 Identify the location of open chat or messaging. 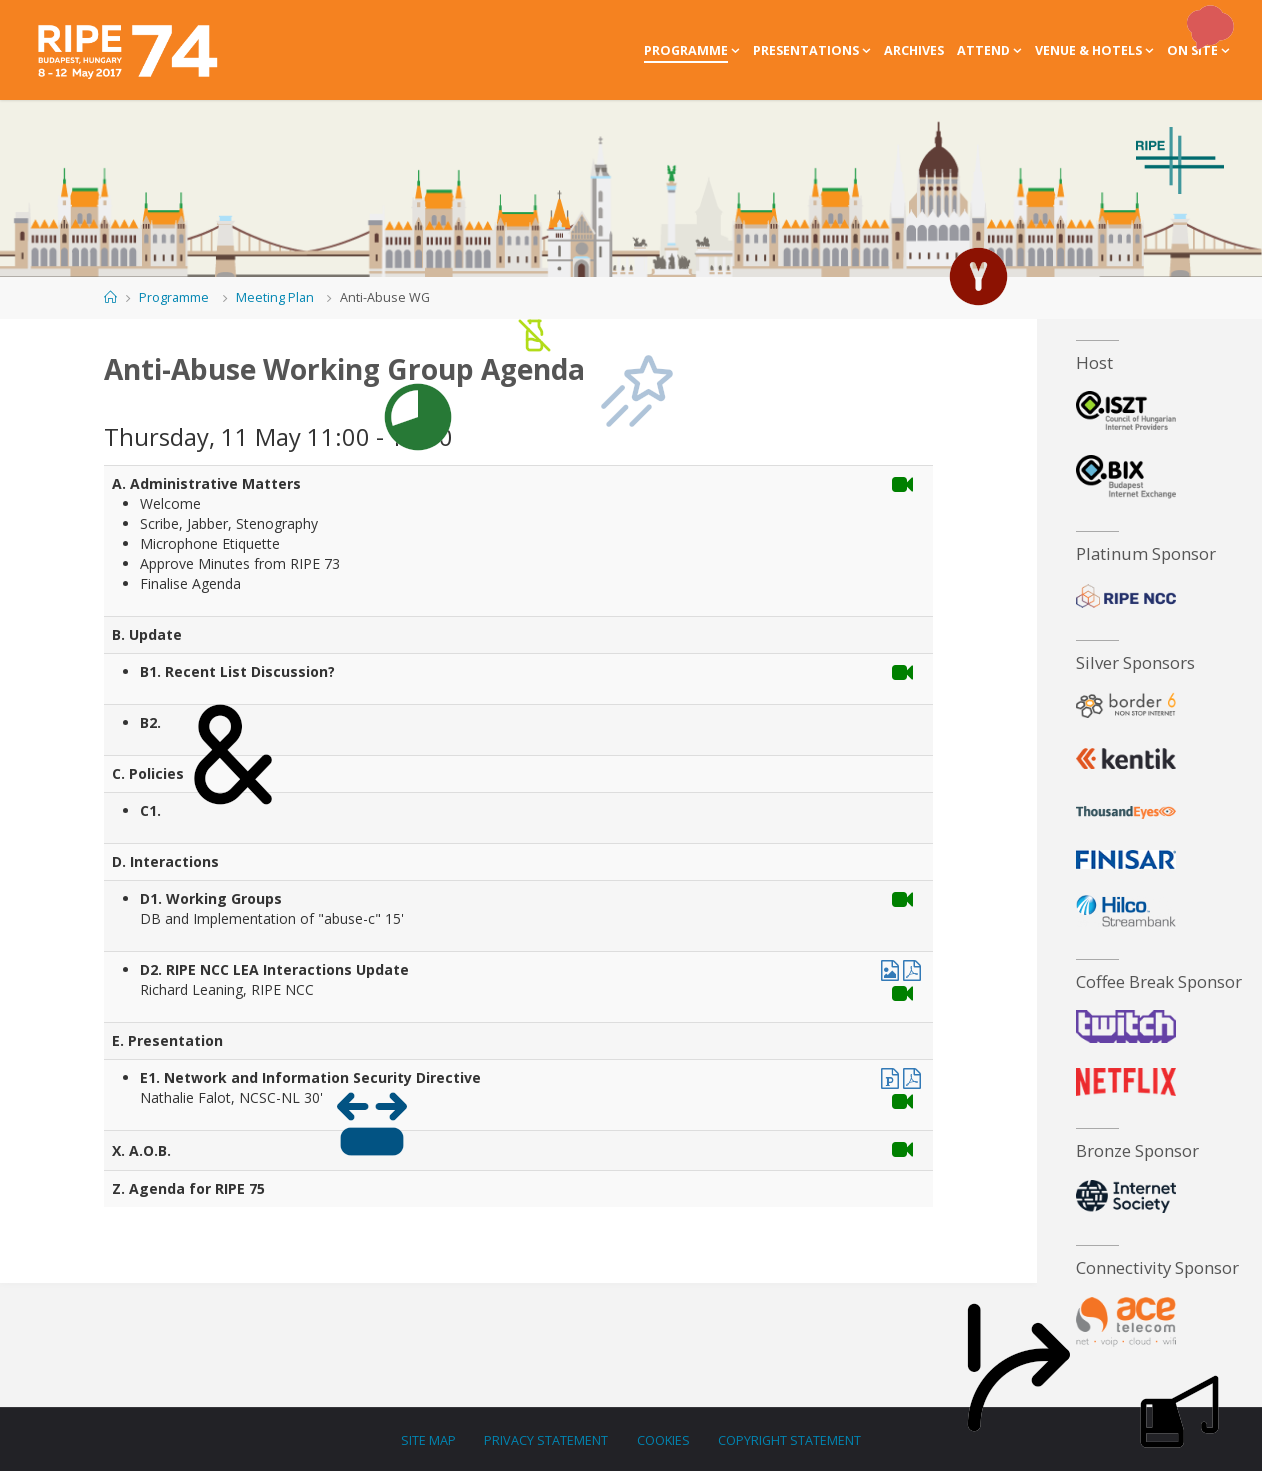
(1209, 27).